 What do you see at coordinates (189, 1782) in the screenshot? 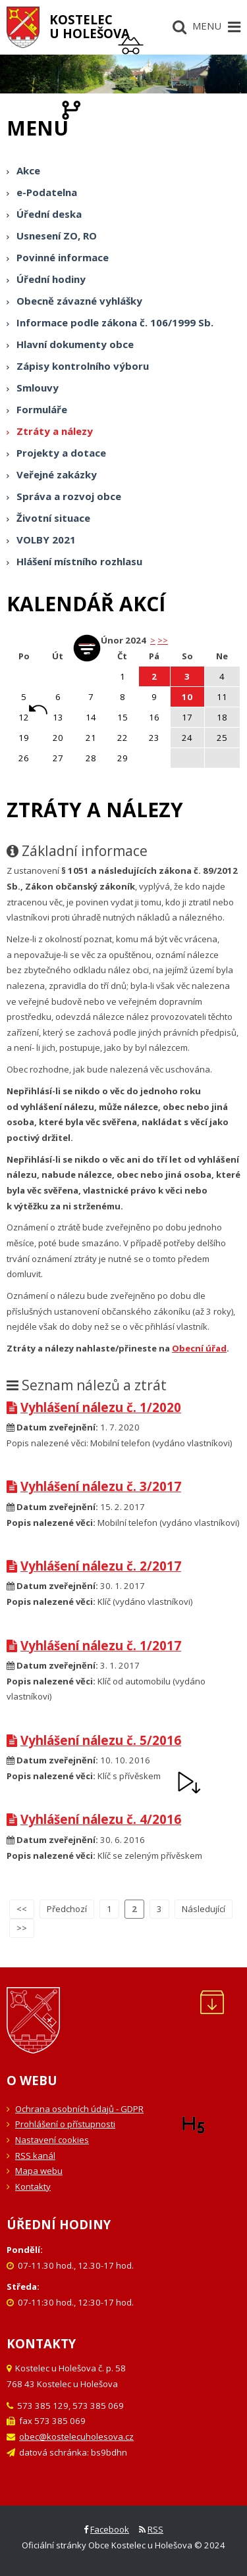
I see `run code below current selection` at bounding box center [189, 1782].